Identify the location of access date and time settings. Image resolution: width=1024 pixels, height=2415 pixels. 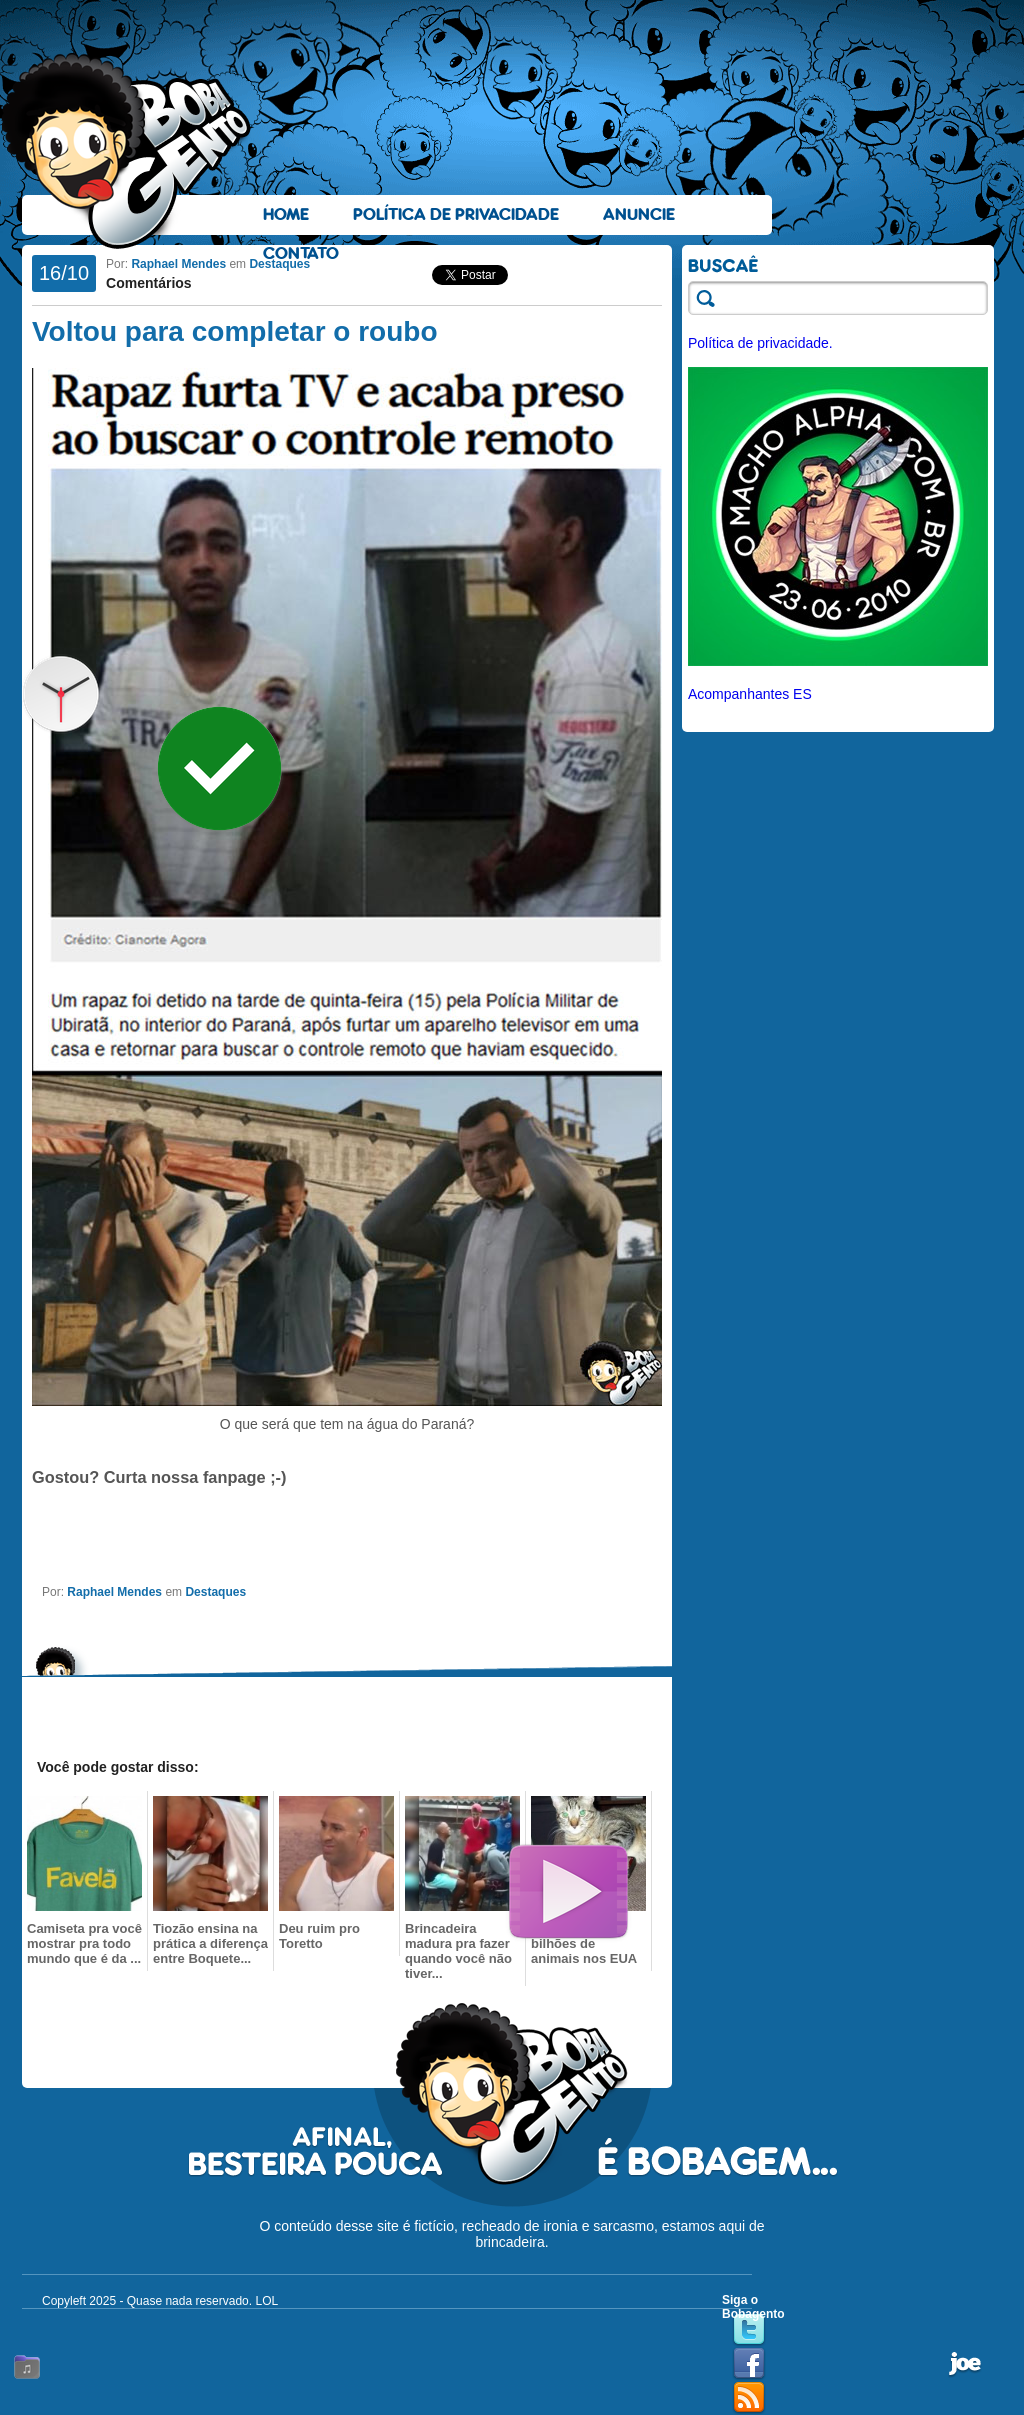
(61, 694).